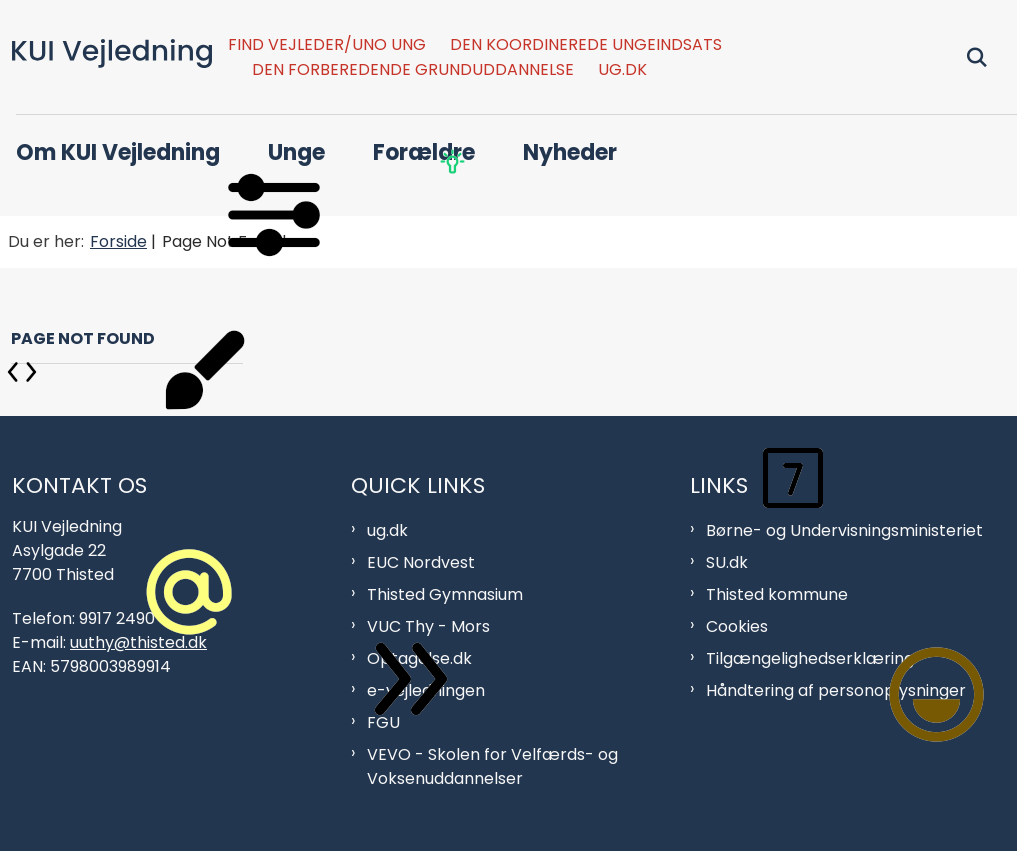 The image size is (1017, 851). What do you see at coordinates (411, 679) in the screenshot?
I see `skip forward or advance quickly` at bounding box center [411, 679].